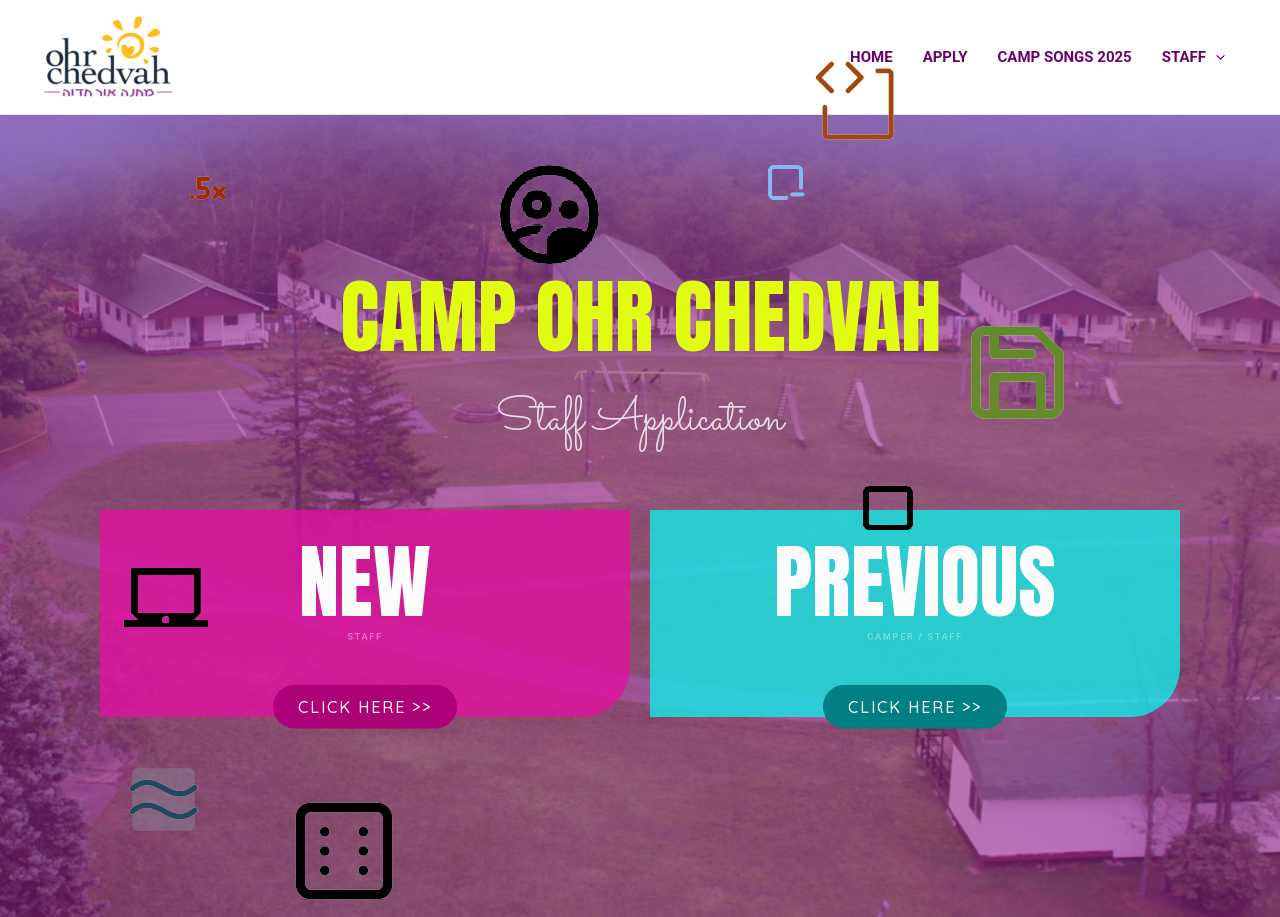  Describe the element at coordinates (208, 188) in the screenshot. I see `set playback speed to 0.5x` at that location.